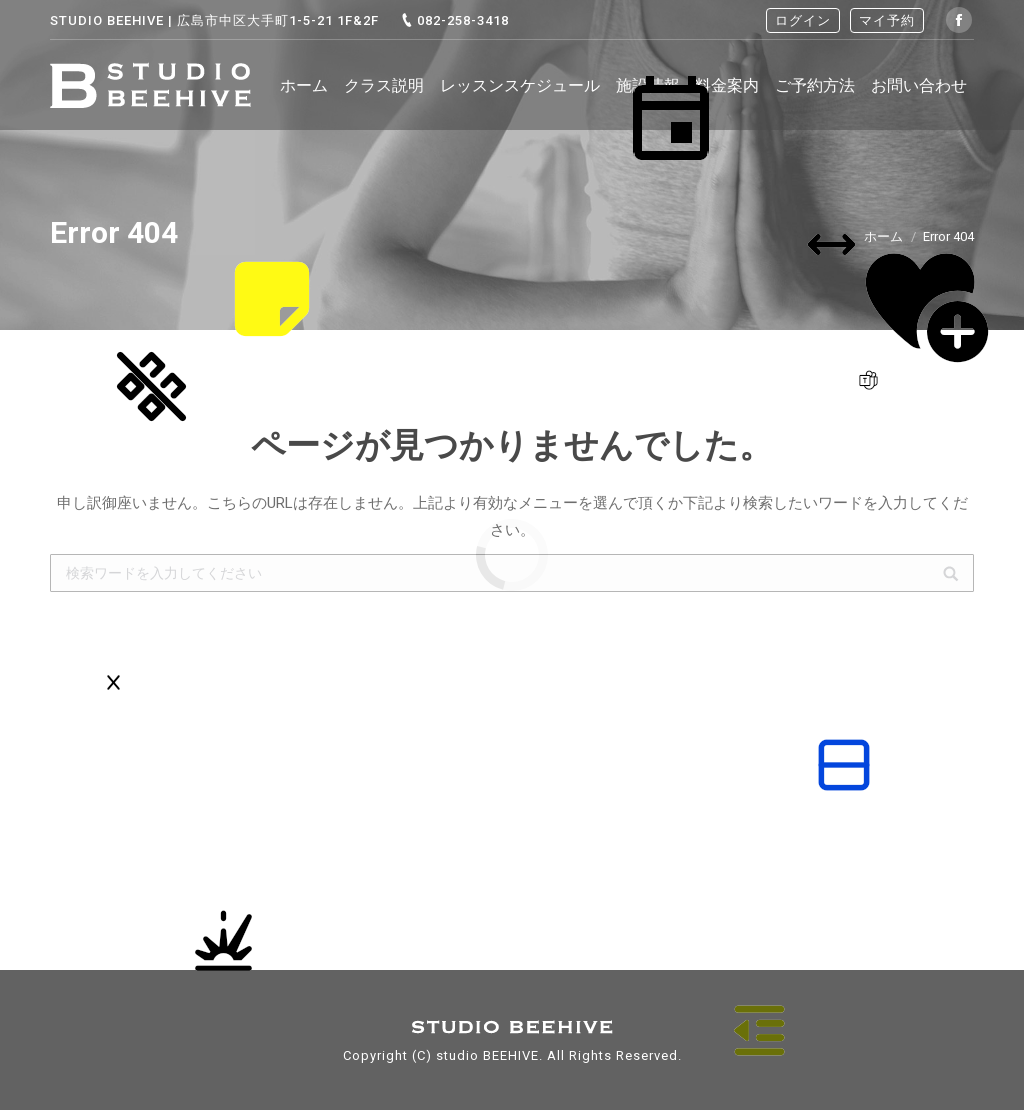 Image resolution: width=1024 pixels, height=1110 pixels. Describe the element at coordinates (272, 299) in the screenshot. I see `add a new sticky note` at that location.